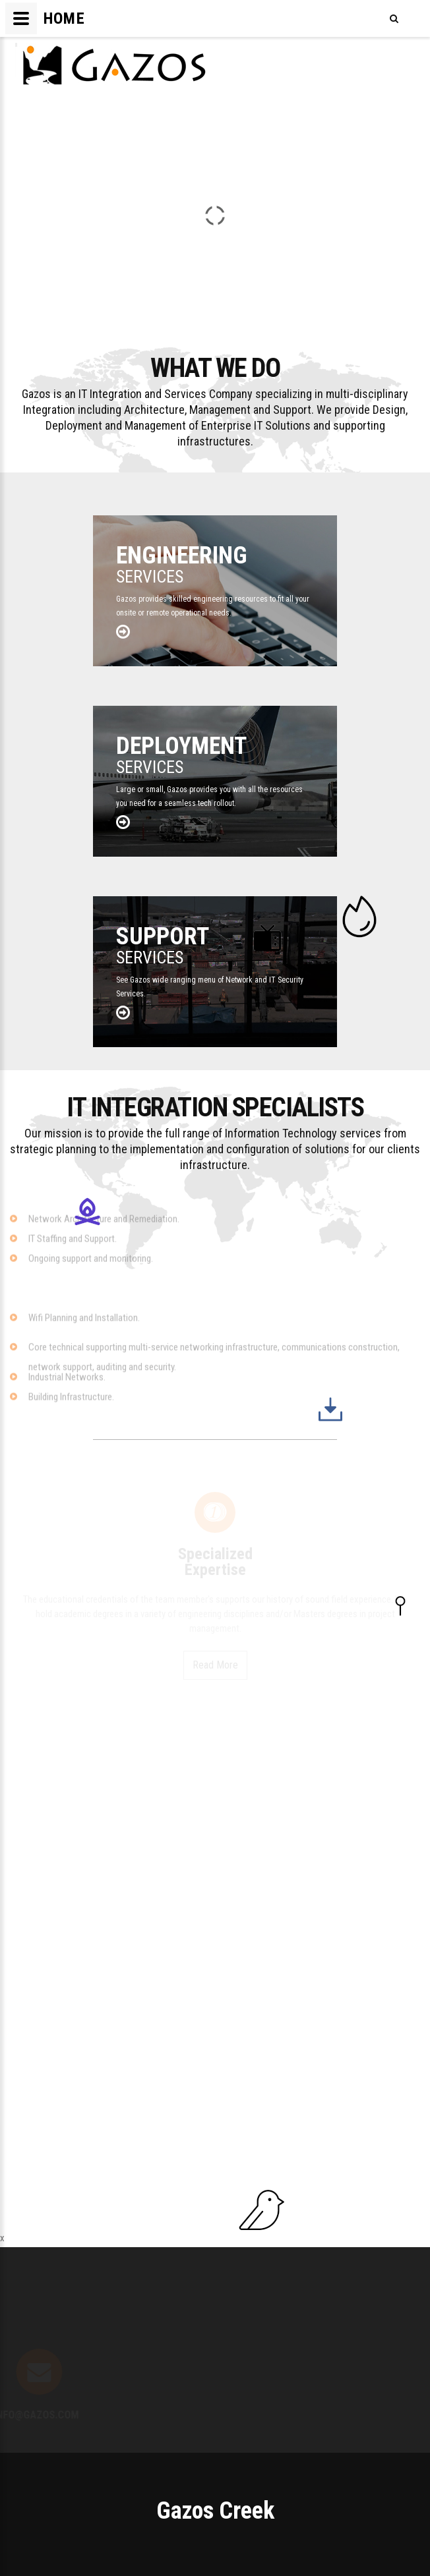  Describe the element at coordinates (359, 917) in the screenshot. I see `indicates trending or popular content` at that location.